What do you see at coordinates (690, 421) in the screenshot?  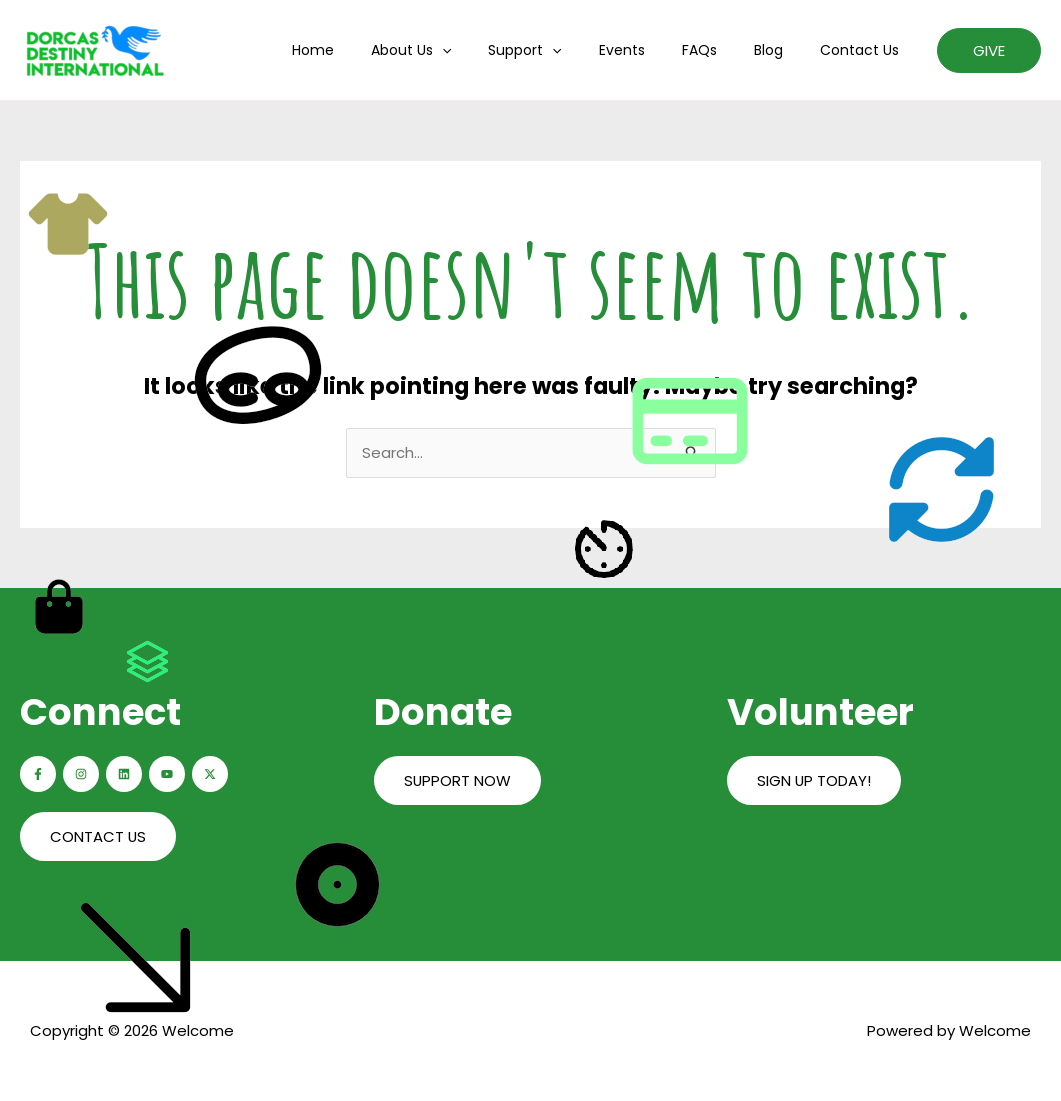 I see `manage payment methods` at bounding box center [690, 421].